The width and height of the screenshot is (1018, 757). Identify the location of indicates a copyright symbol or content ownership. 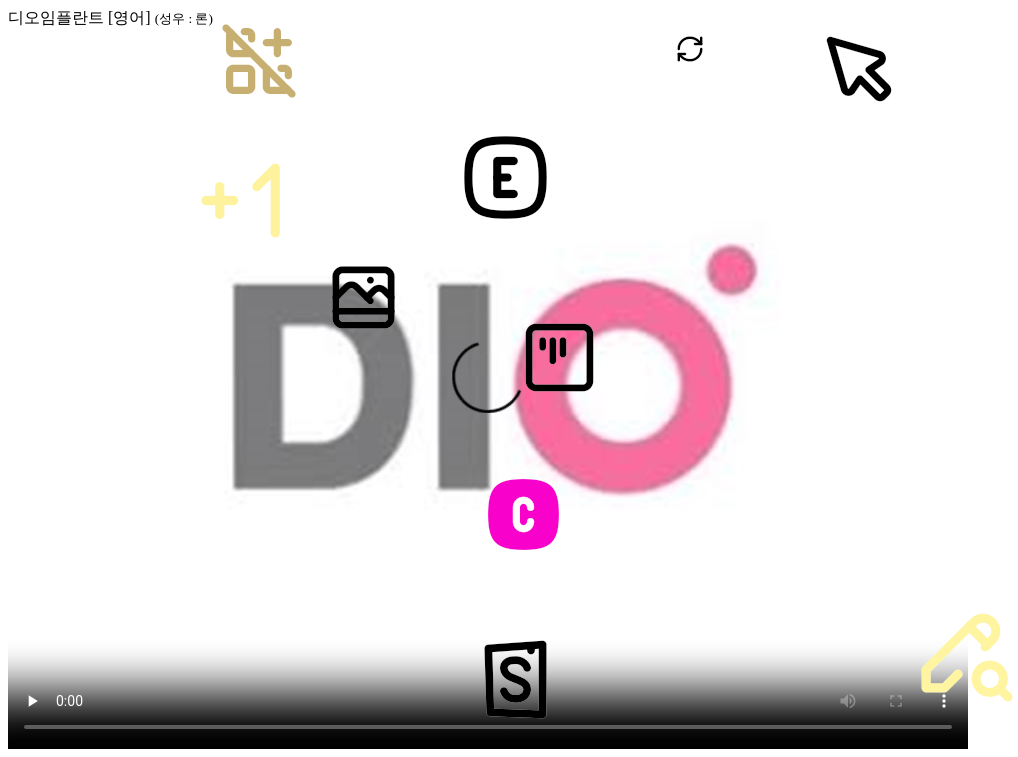
(523, 514).